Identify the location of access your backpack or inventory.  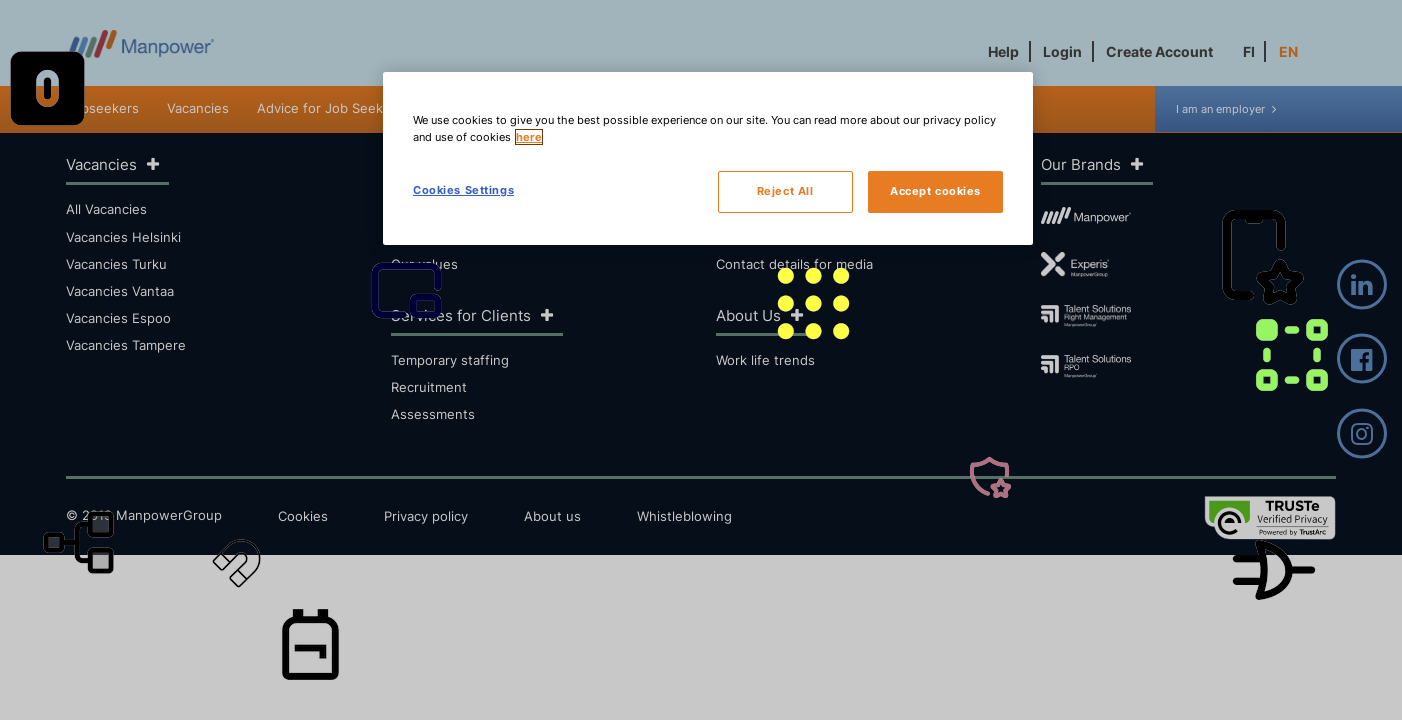
(310, 644).